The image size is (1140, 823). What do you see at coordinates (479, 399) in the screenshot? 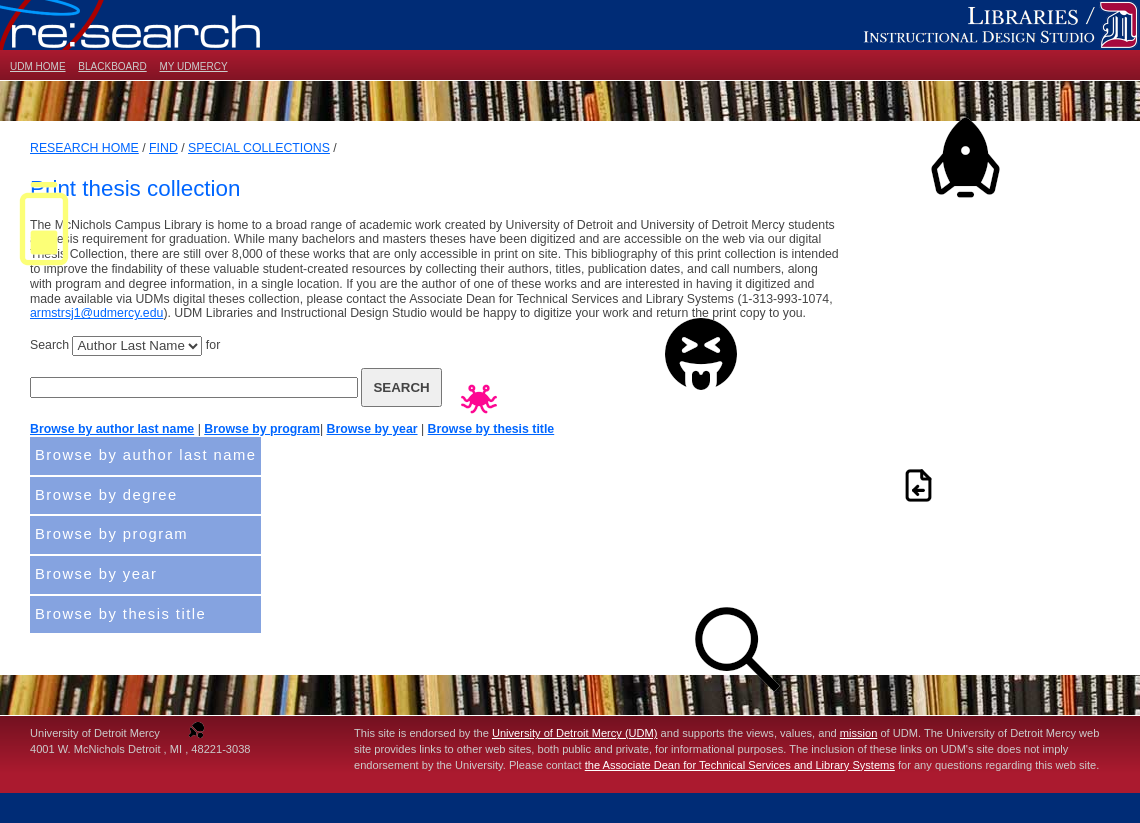
I see `represents the flying spaghetti monster or pastafarianism` at bounding box center [479, 399].